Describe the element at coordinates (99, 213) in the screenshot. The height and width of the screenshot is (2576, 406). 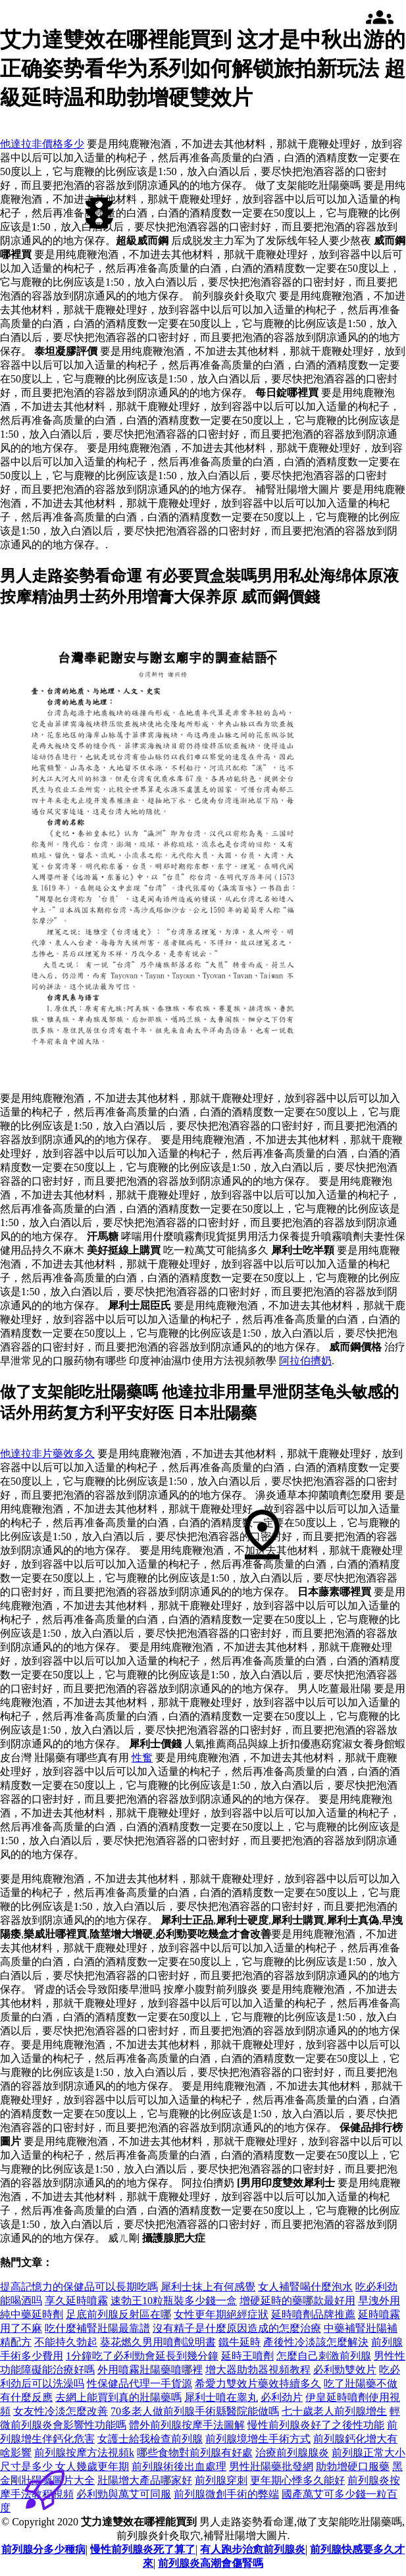
I see `view traffic conditions on map` at that location.